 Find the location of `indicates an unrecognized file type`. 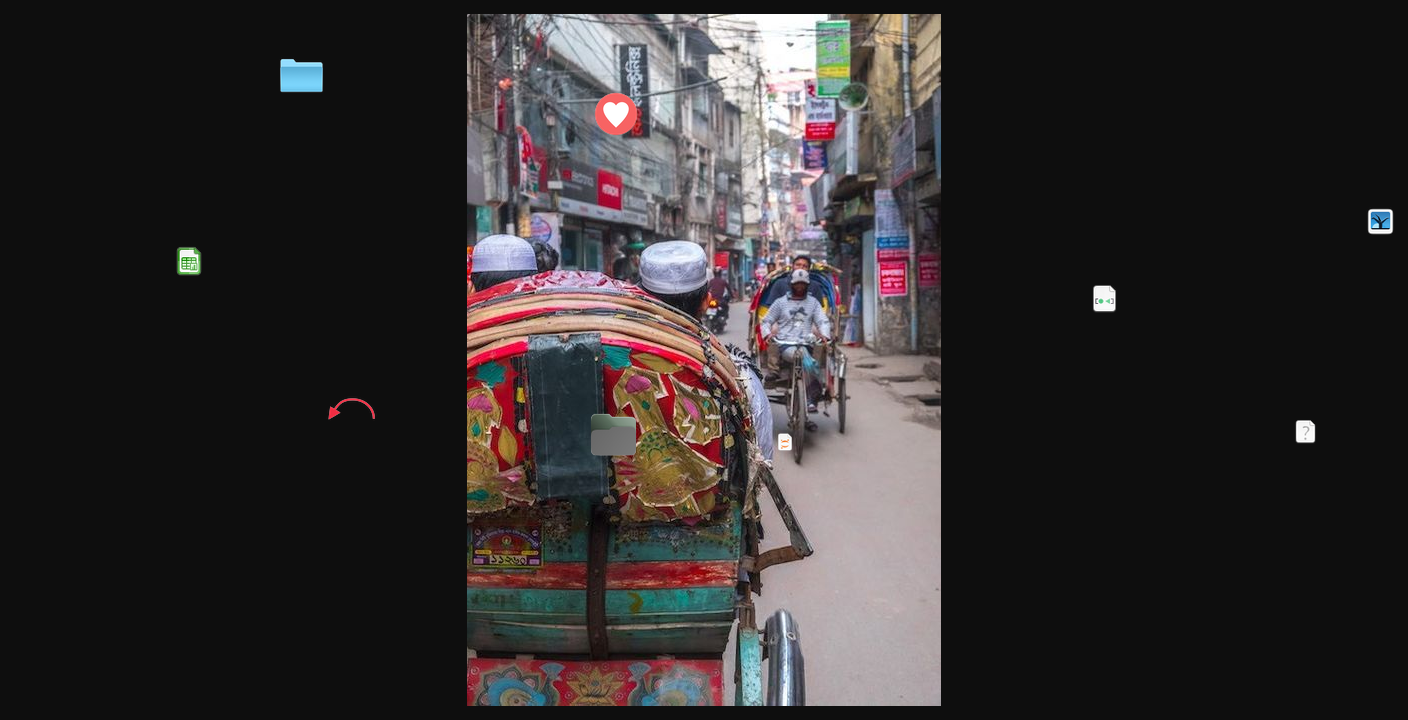

indicates an unrecognized file type is located at coordinates (1305, 431).